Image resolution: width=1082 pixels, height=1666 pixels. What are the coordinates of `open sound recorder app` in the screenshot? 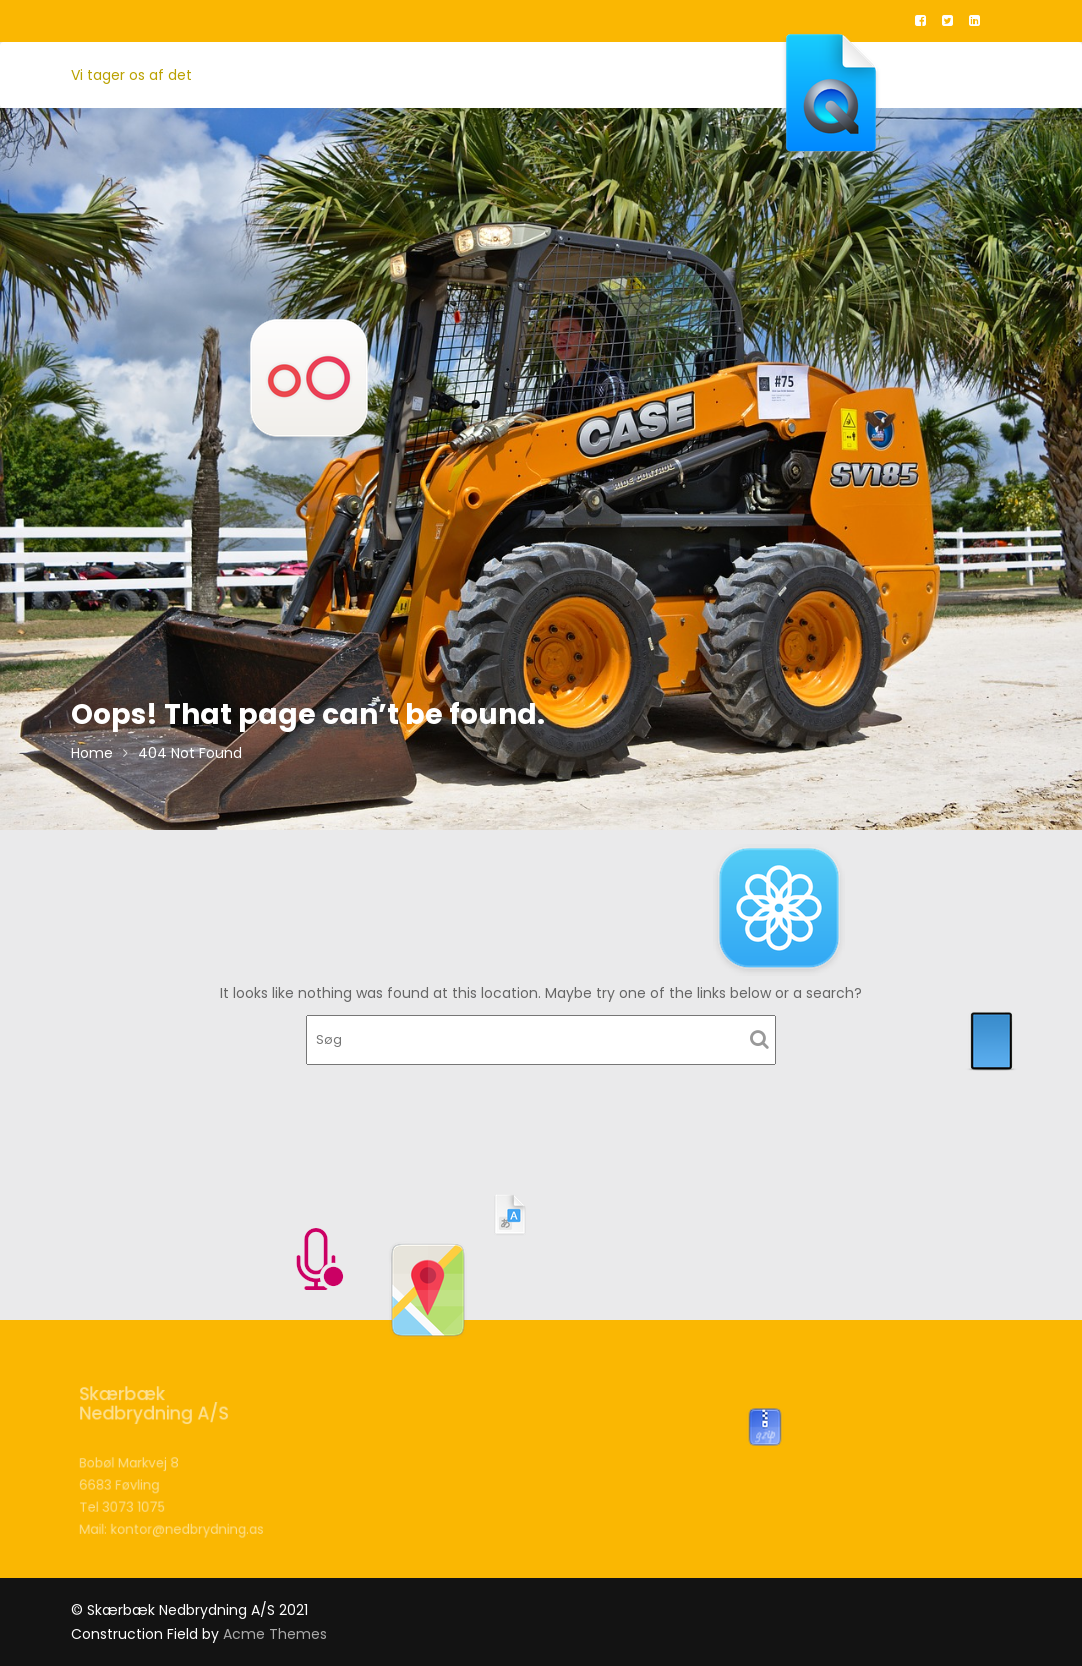 It's located at (316, 1259).